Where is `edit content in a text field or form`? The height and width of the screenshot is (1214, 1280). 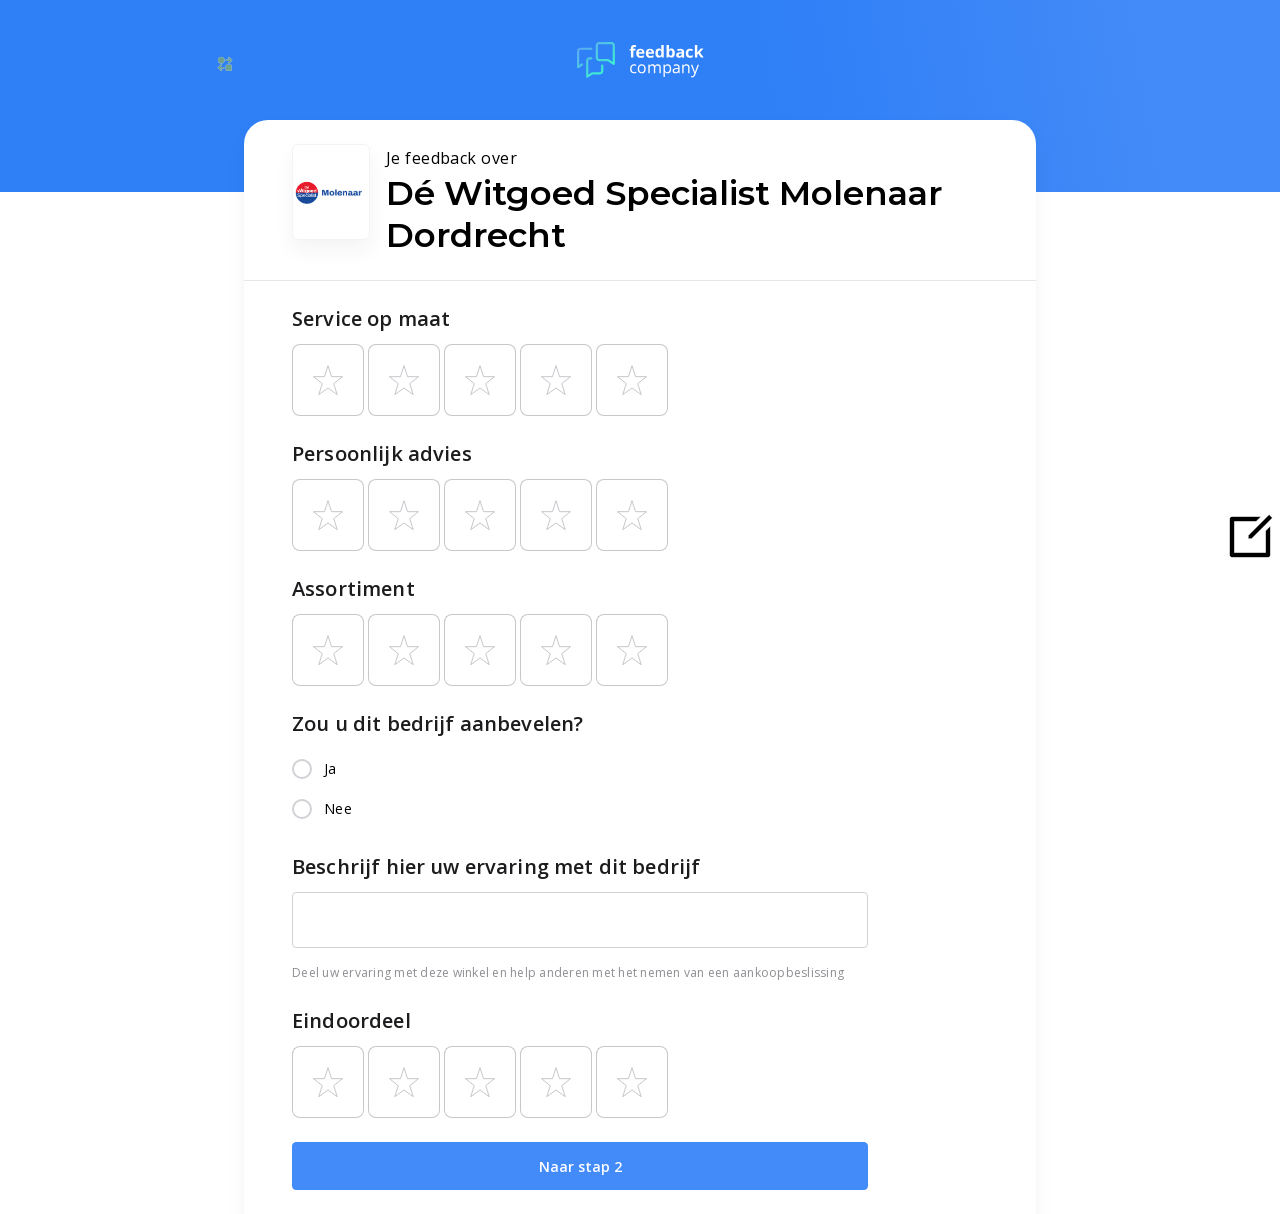
edit content in a text field or form is located at coordinates (1250, 537).